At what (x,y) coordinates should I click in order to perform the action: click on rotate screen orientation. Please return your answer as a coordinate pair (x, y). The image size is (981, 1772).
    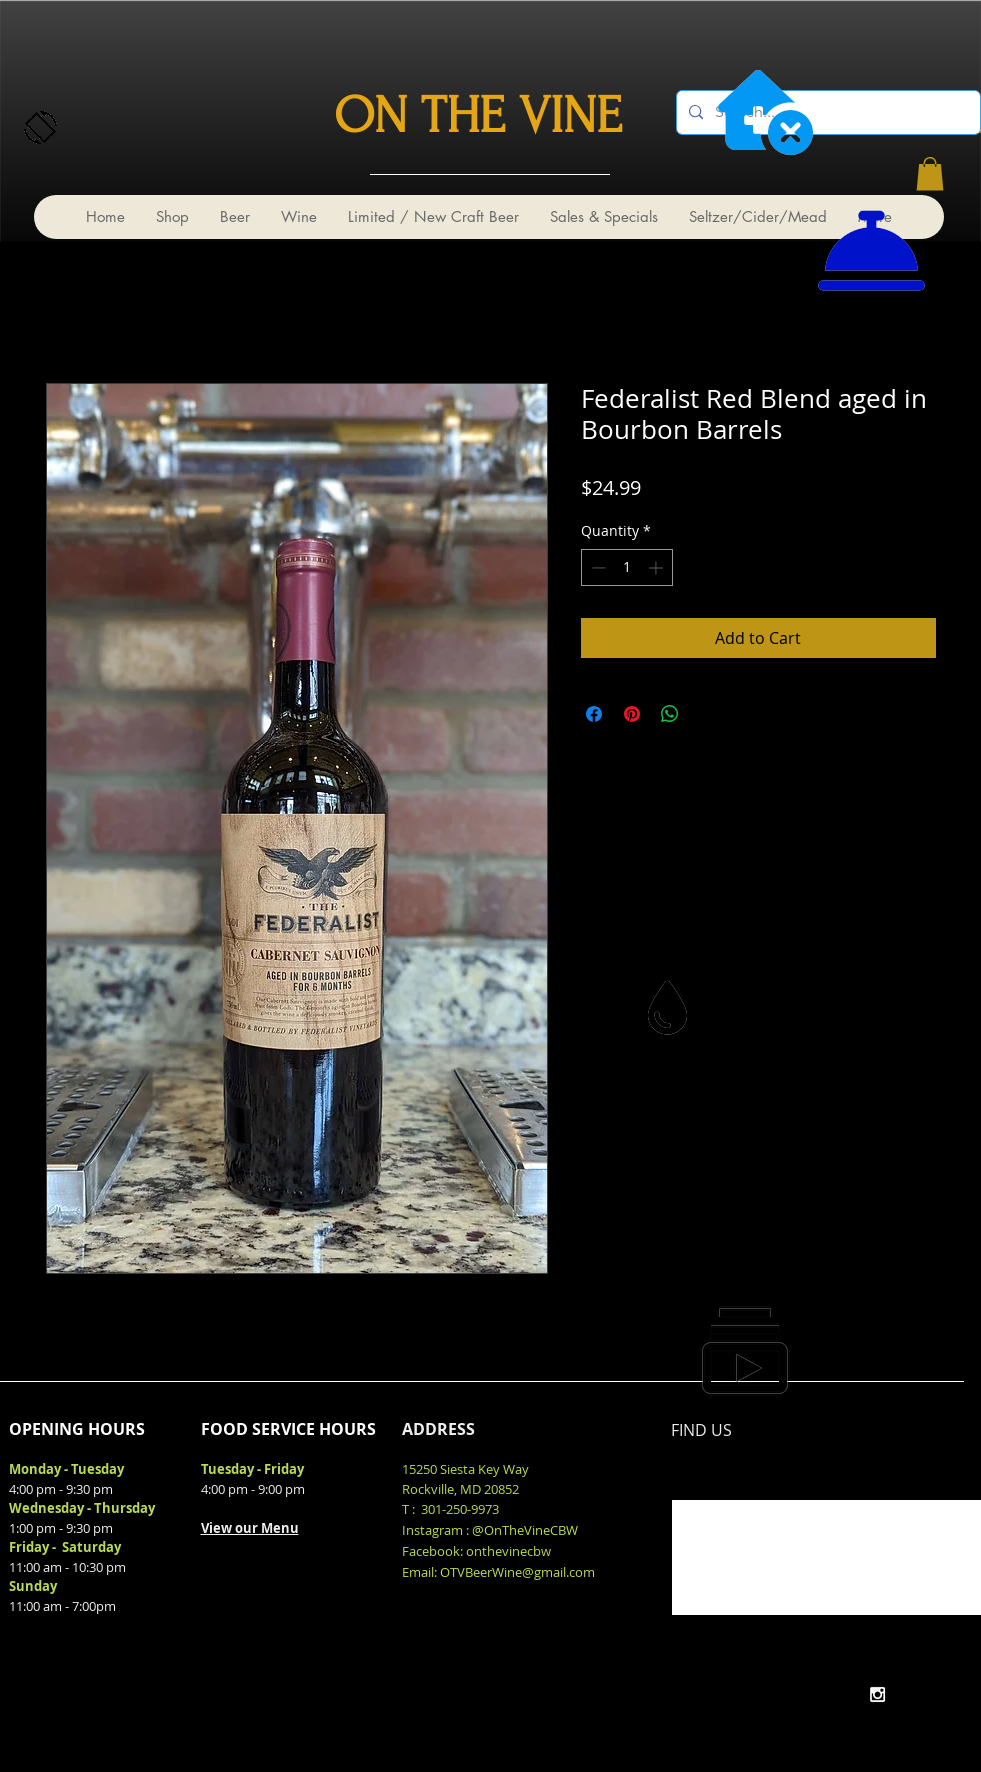
    Looking at the image, I should click on (40, 127).